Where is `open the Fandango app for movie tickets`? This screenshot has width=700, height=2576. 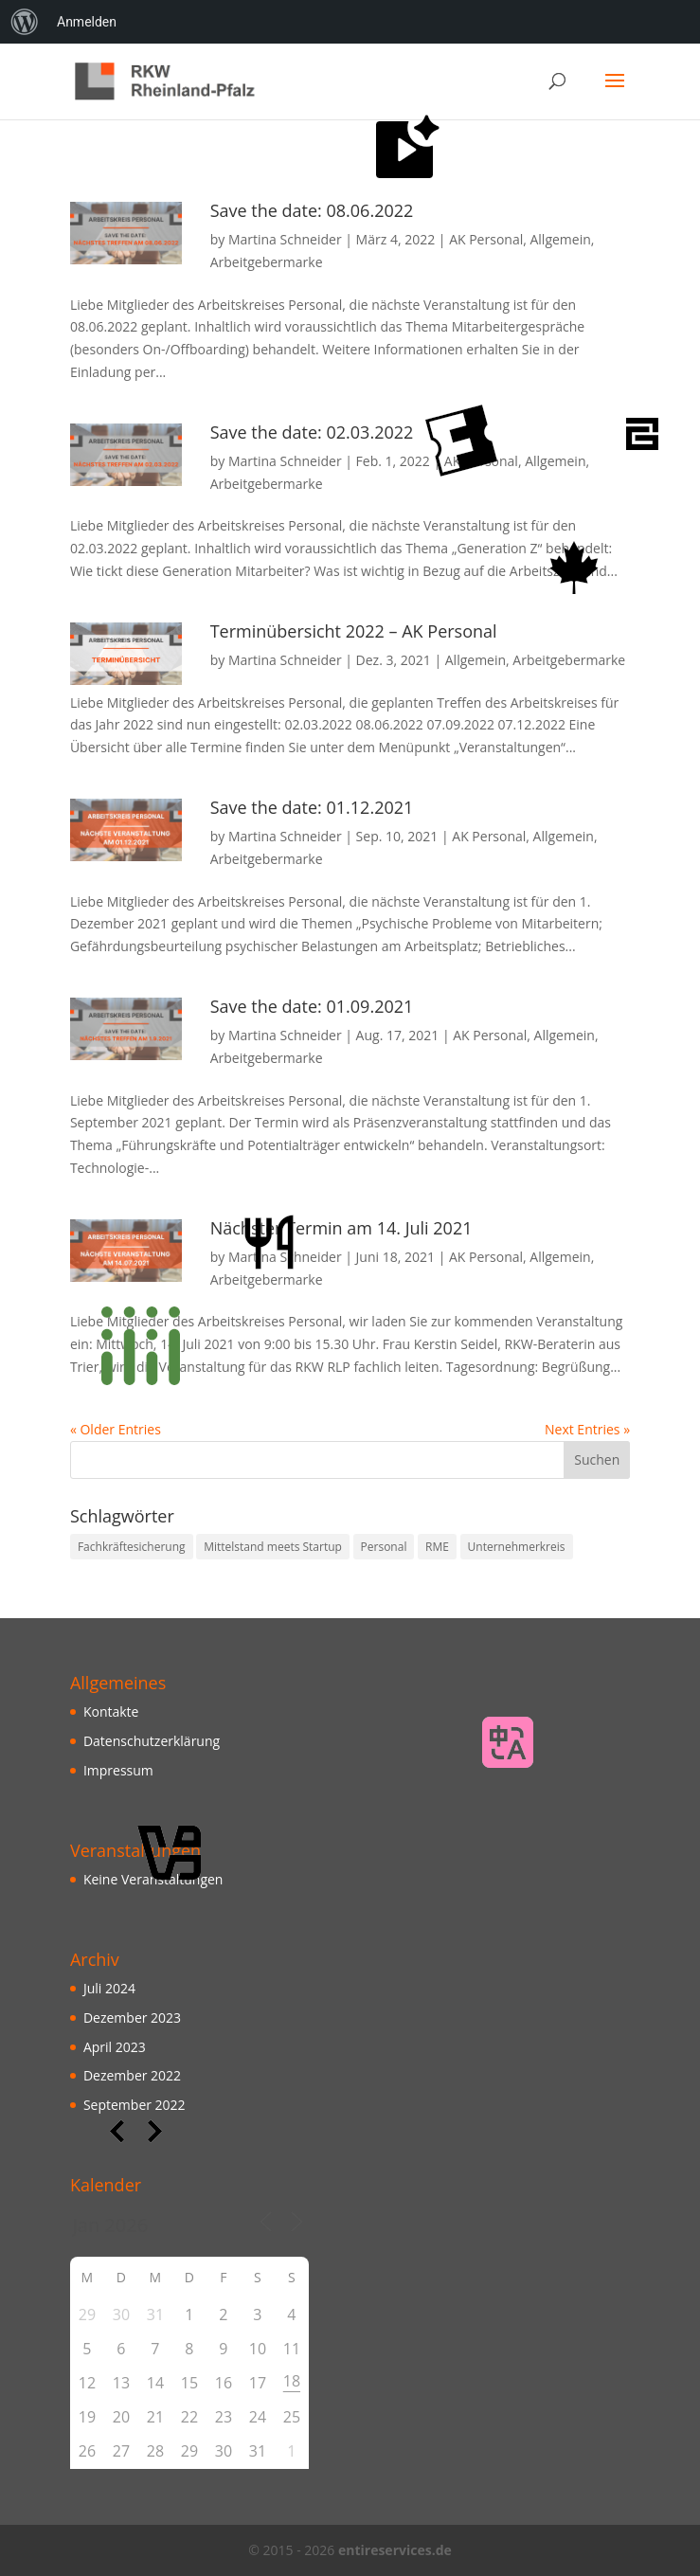 open the Fandango app for movie tickets is located at coordinates (461, 441).